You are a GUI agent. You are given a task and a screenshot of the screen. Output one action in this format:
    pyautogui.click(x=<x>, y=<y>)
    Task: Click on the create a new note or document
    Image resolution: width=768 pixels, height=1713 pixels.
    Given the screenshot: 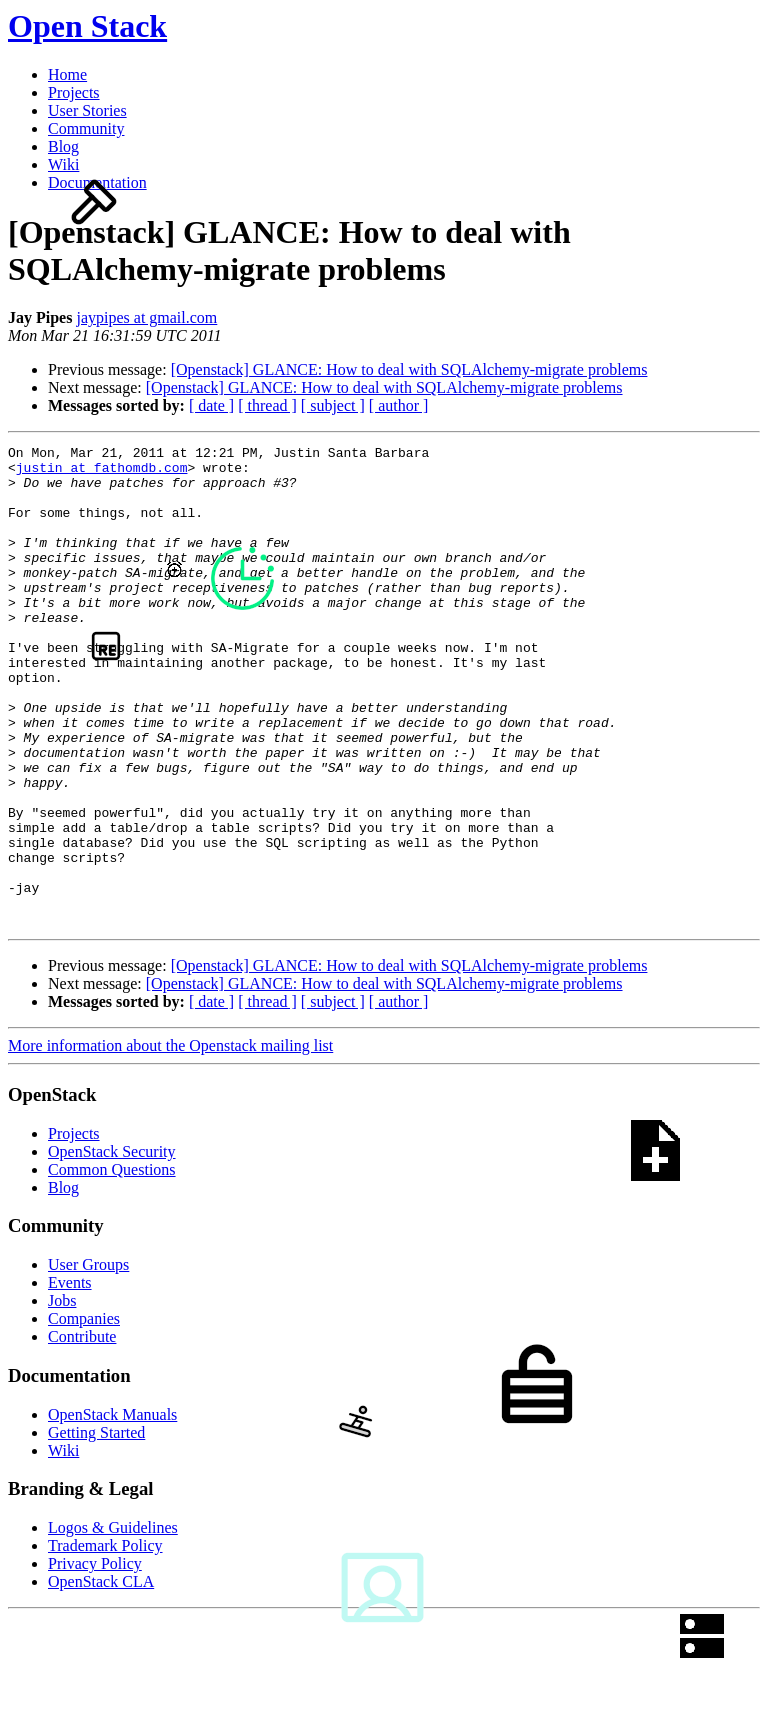 What is the action you would take?
    pyautogui.click(x=655, y=1150)
    